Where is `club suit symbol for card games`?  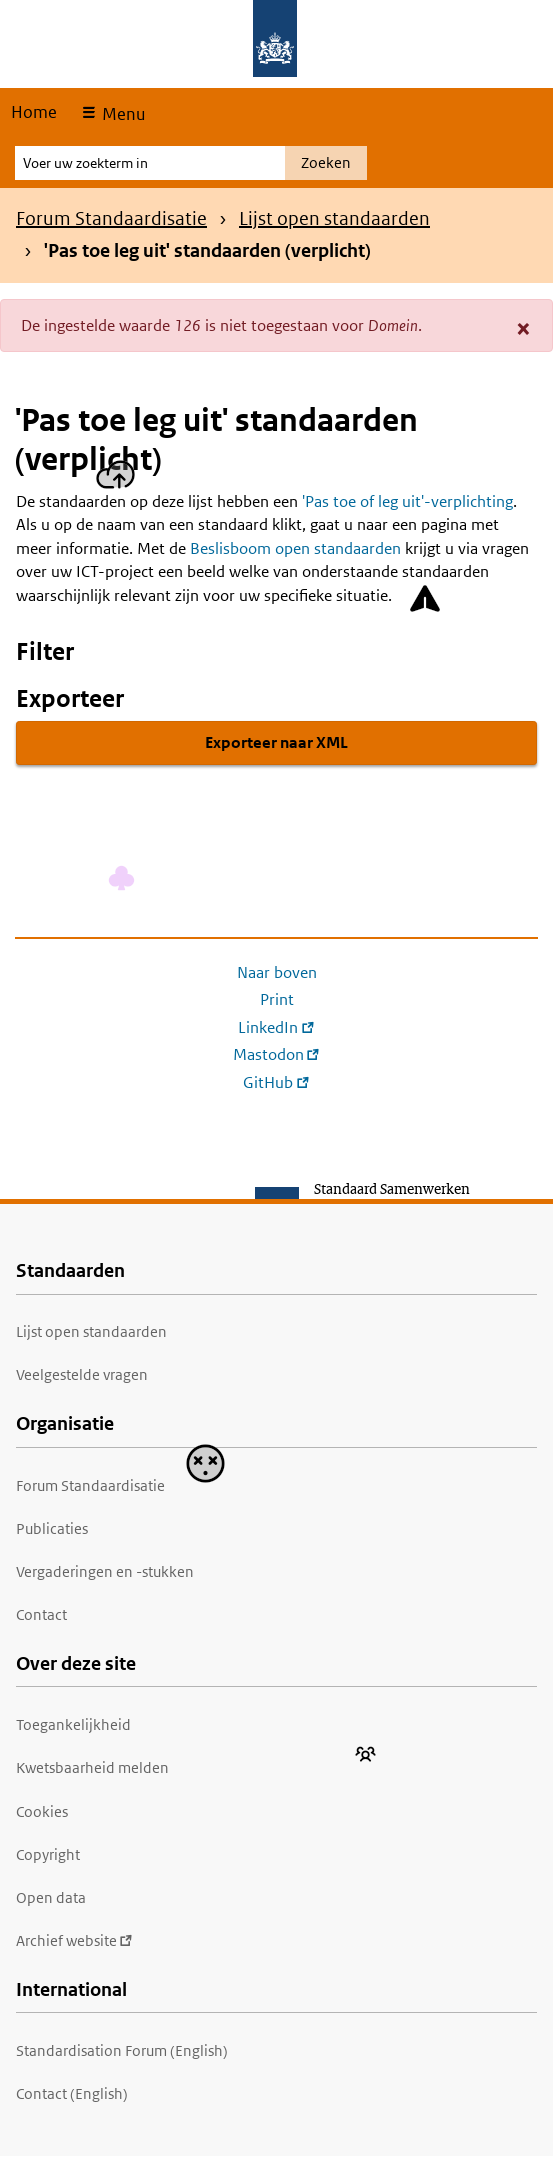 club suit symbol for card games is located at coordinates (121, 878).